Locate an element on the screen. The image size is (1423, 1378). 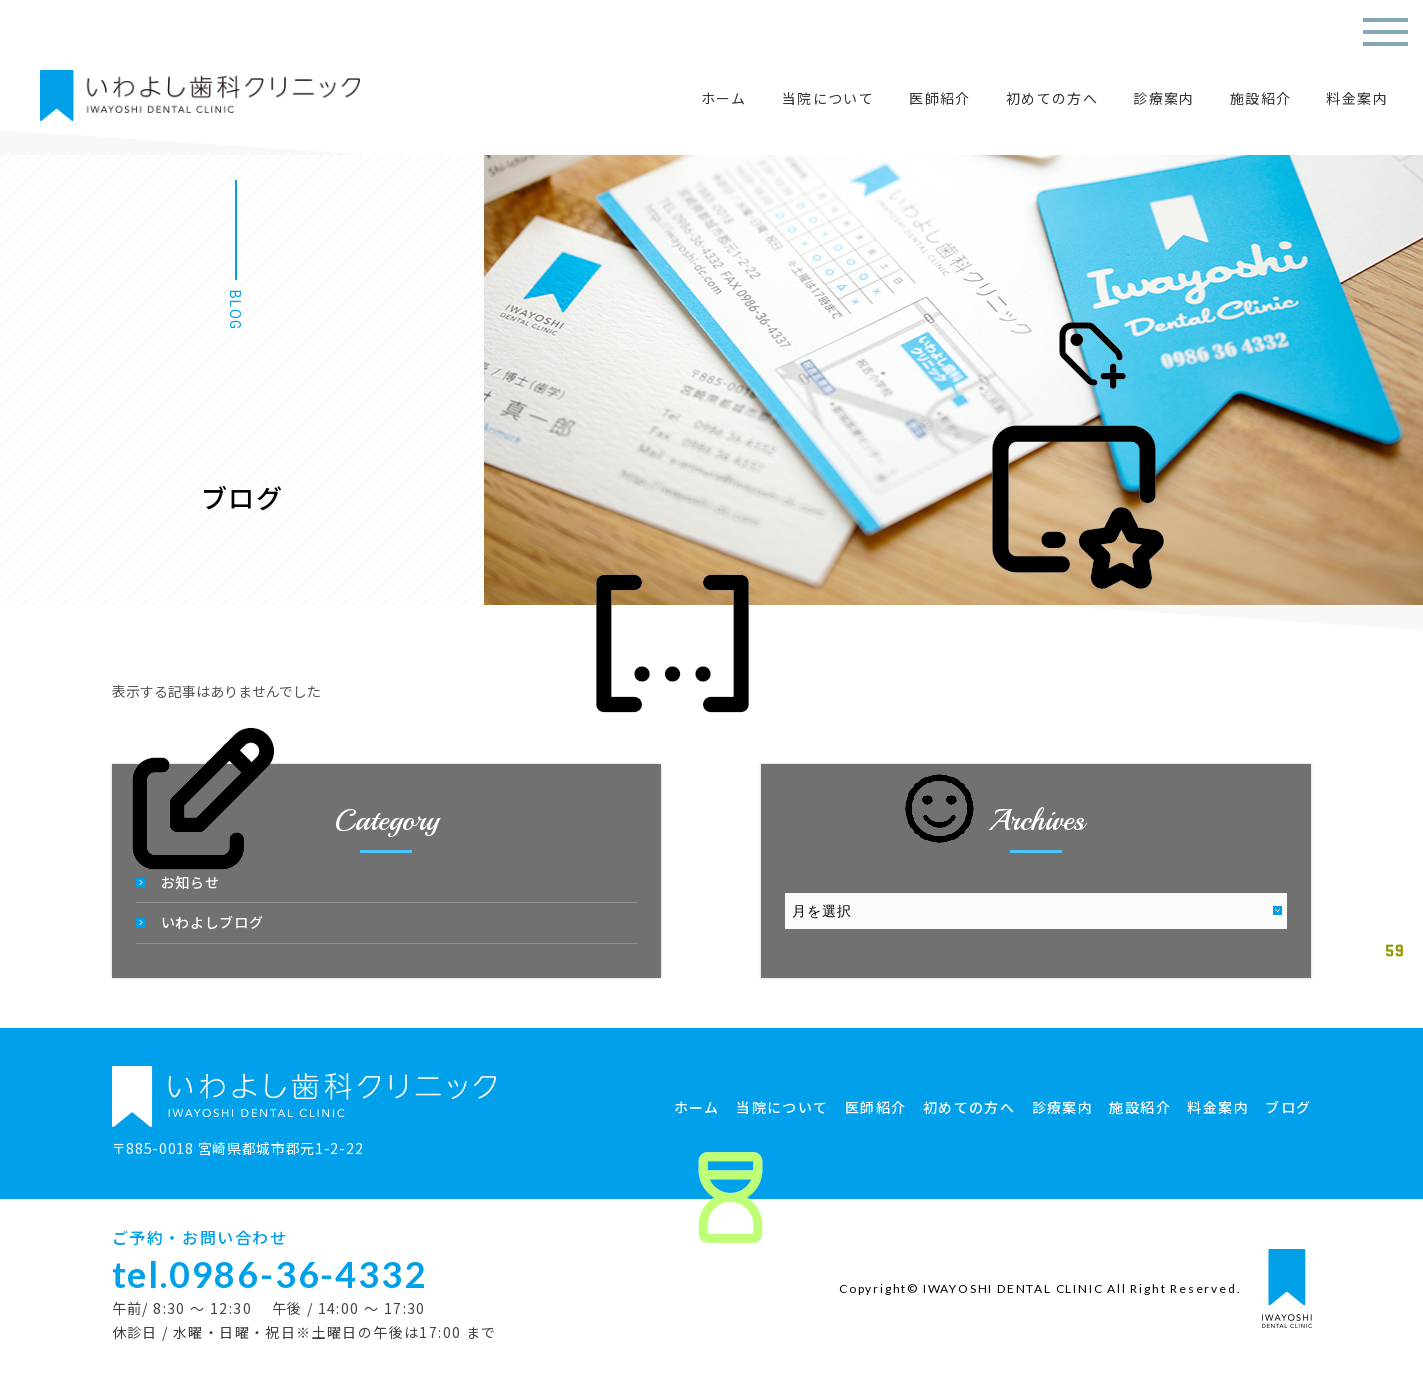
mark this tablet as a favorite device is located at coordinates (1074, 499).